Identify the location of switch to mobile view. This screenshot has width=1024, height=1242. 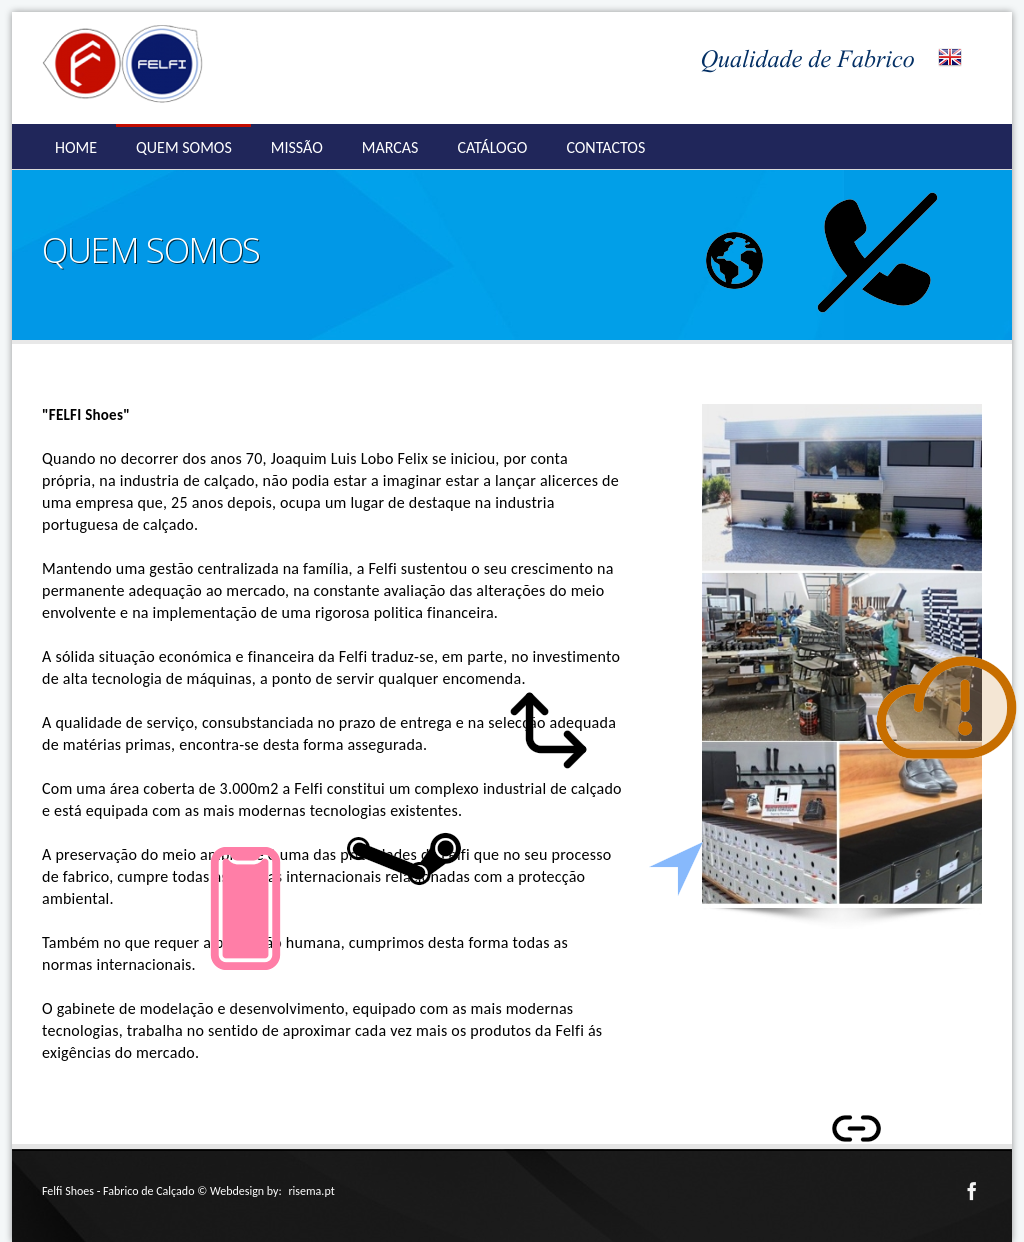
(245, 908).